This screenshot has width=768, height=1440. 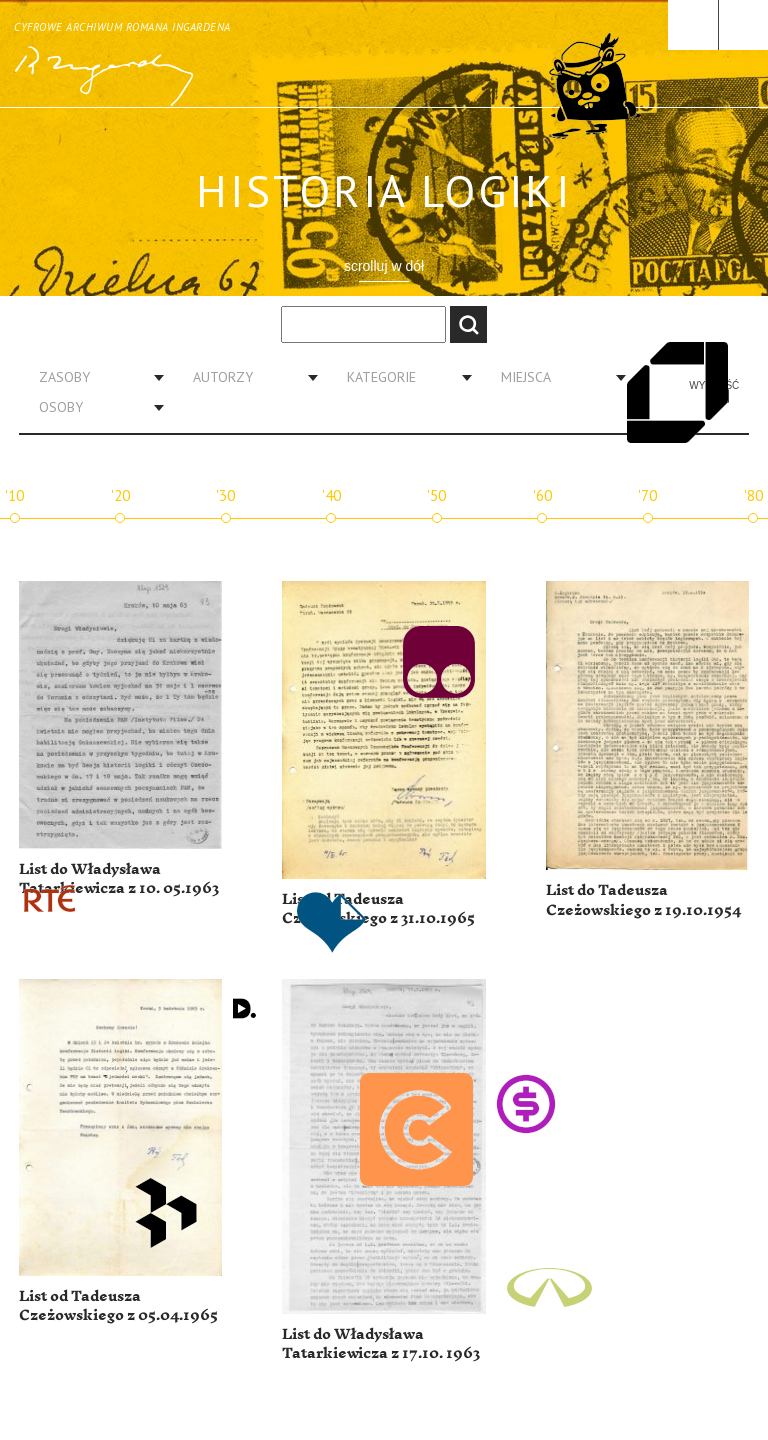 What do you see at coordinates (526, 1104) in the screenshot?
I see `view account balance or financial summary` at bounding box center [526, 1104].